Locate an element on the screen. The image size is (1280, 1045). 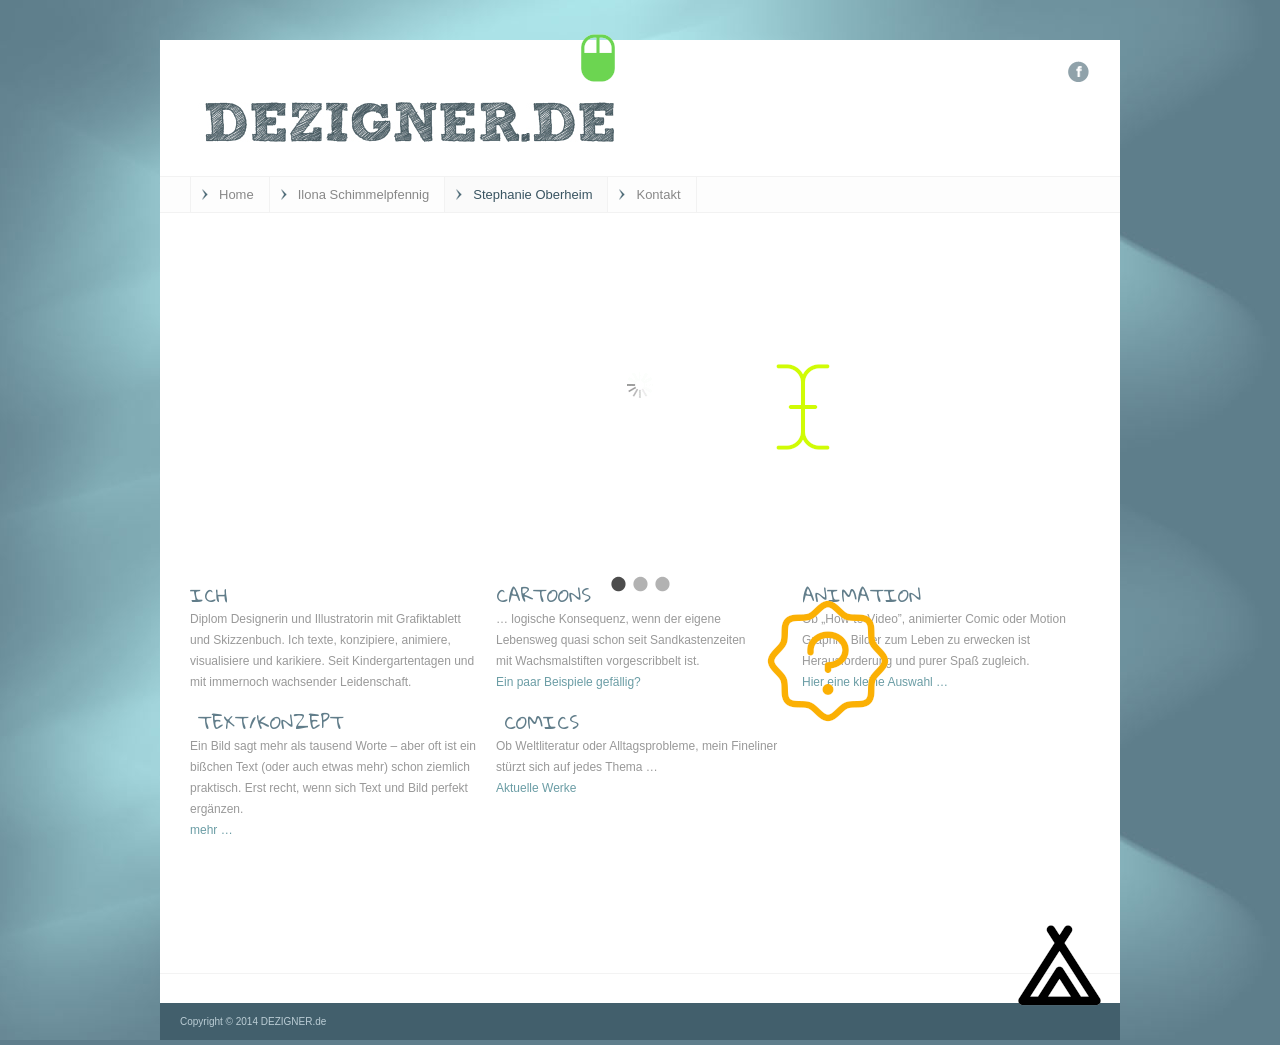
text input field is active is located at coordinates (803, 407).